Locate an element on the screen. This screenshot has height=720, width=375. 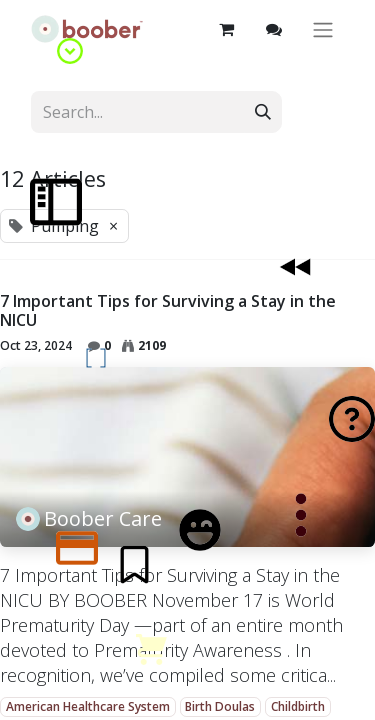
view your shopping cart is located at coordinates (151, 649).